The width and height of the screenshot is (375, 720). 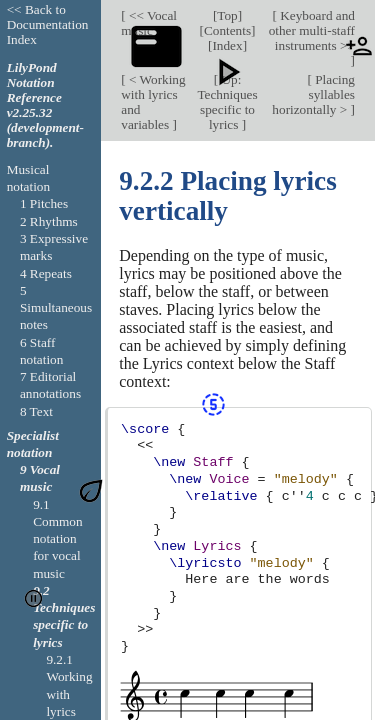 What do you see at coordinates (91, 491) in the screenshot?
I see `enable eco-friendly or power-saving mode` at bounding box center [91, 491].